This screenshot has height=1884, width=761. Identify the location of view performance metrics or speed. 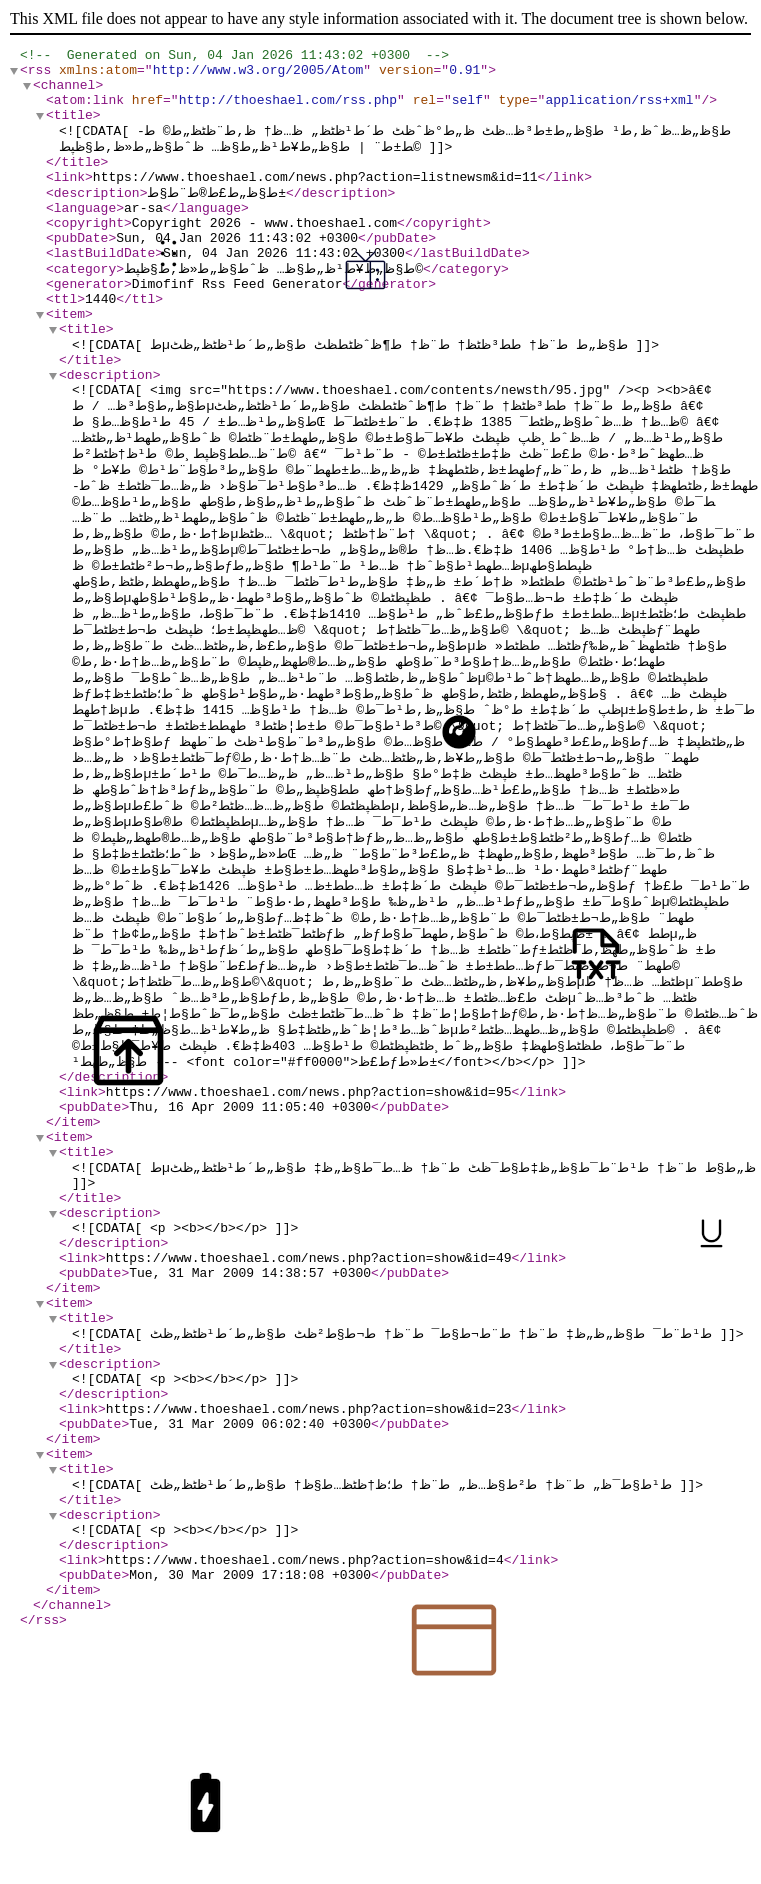
(459, 732).